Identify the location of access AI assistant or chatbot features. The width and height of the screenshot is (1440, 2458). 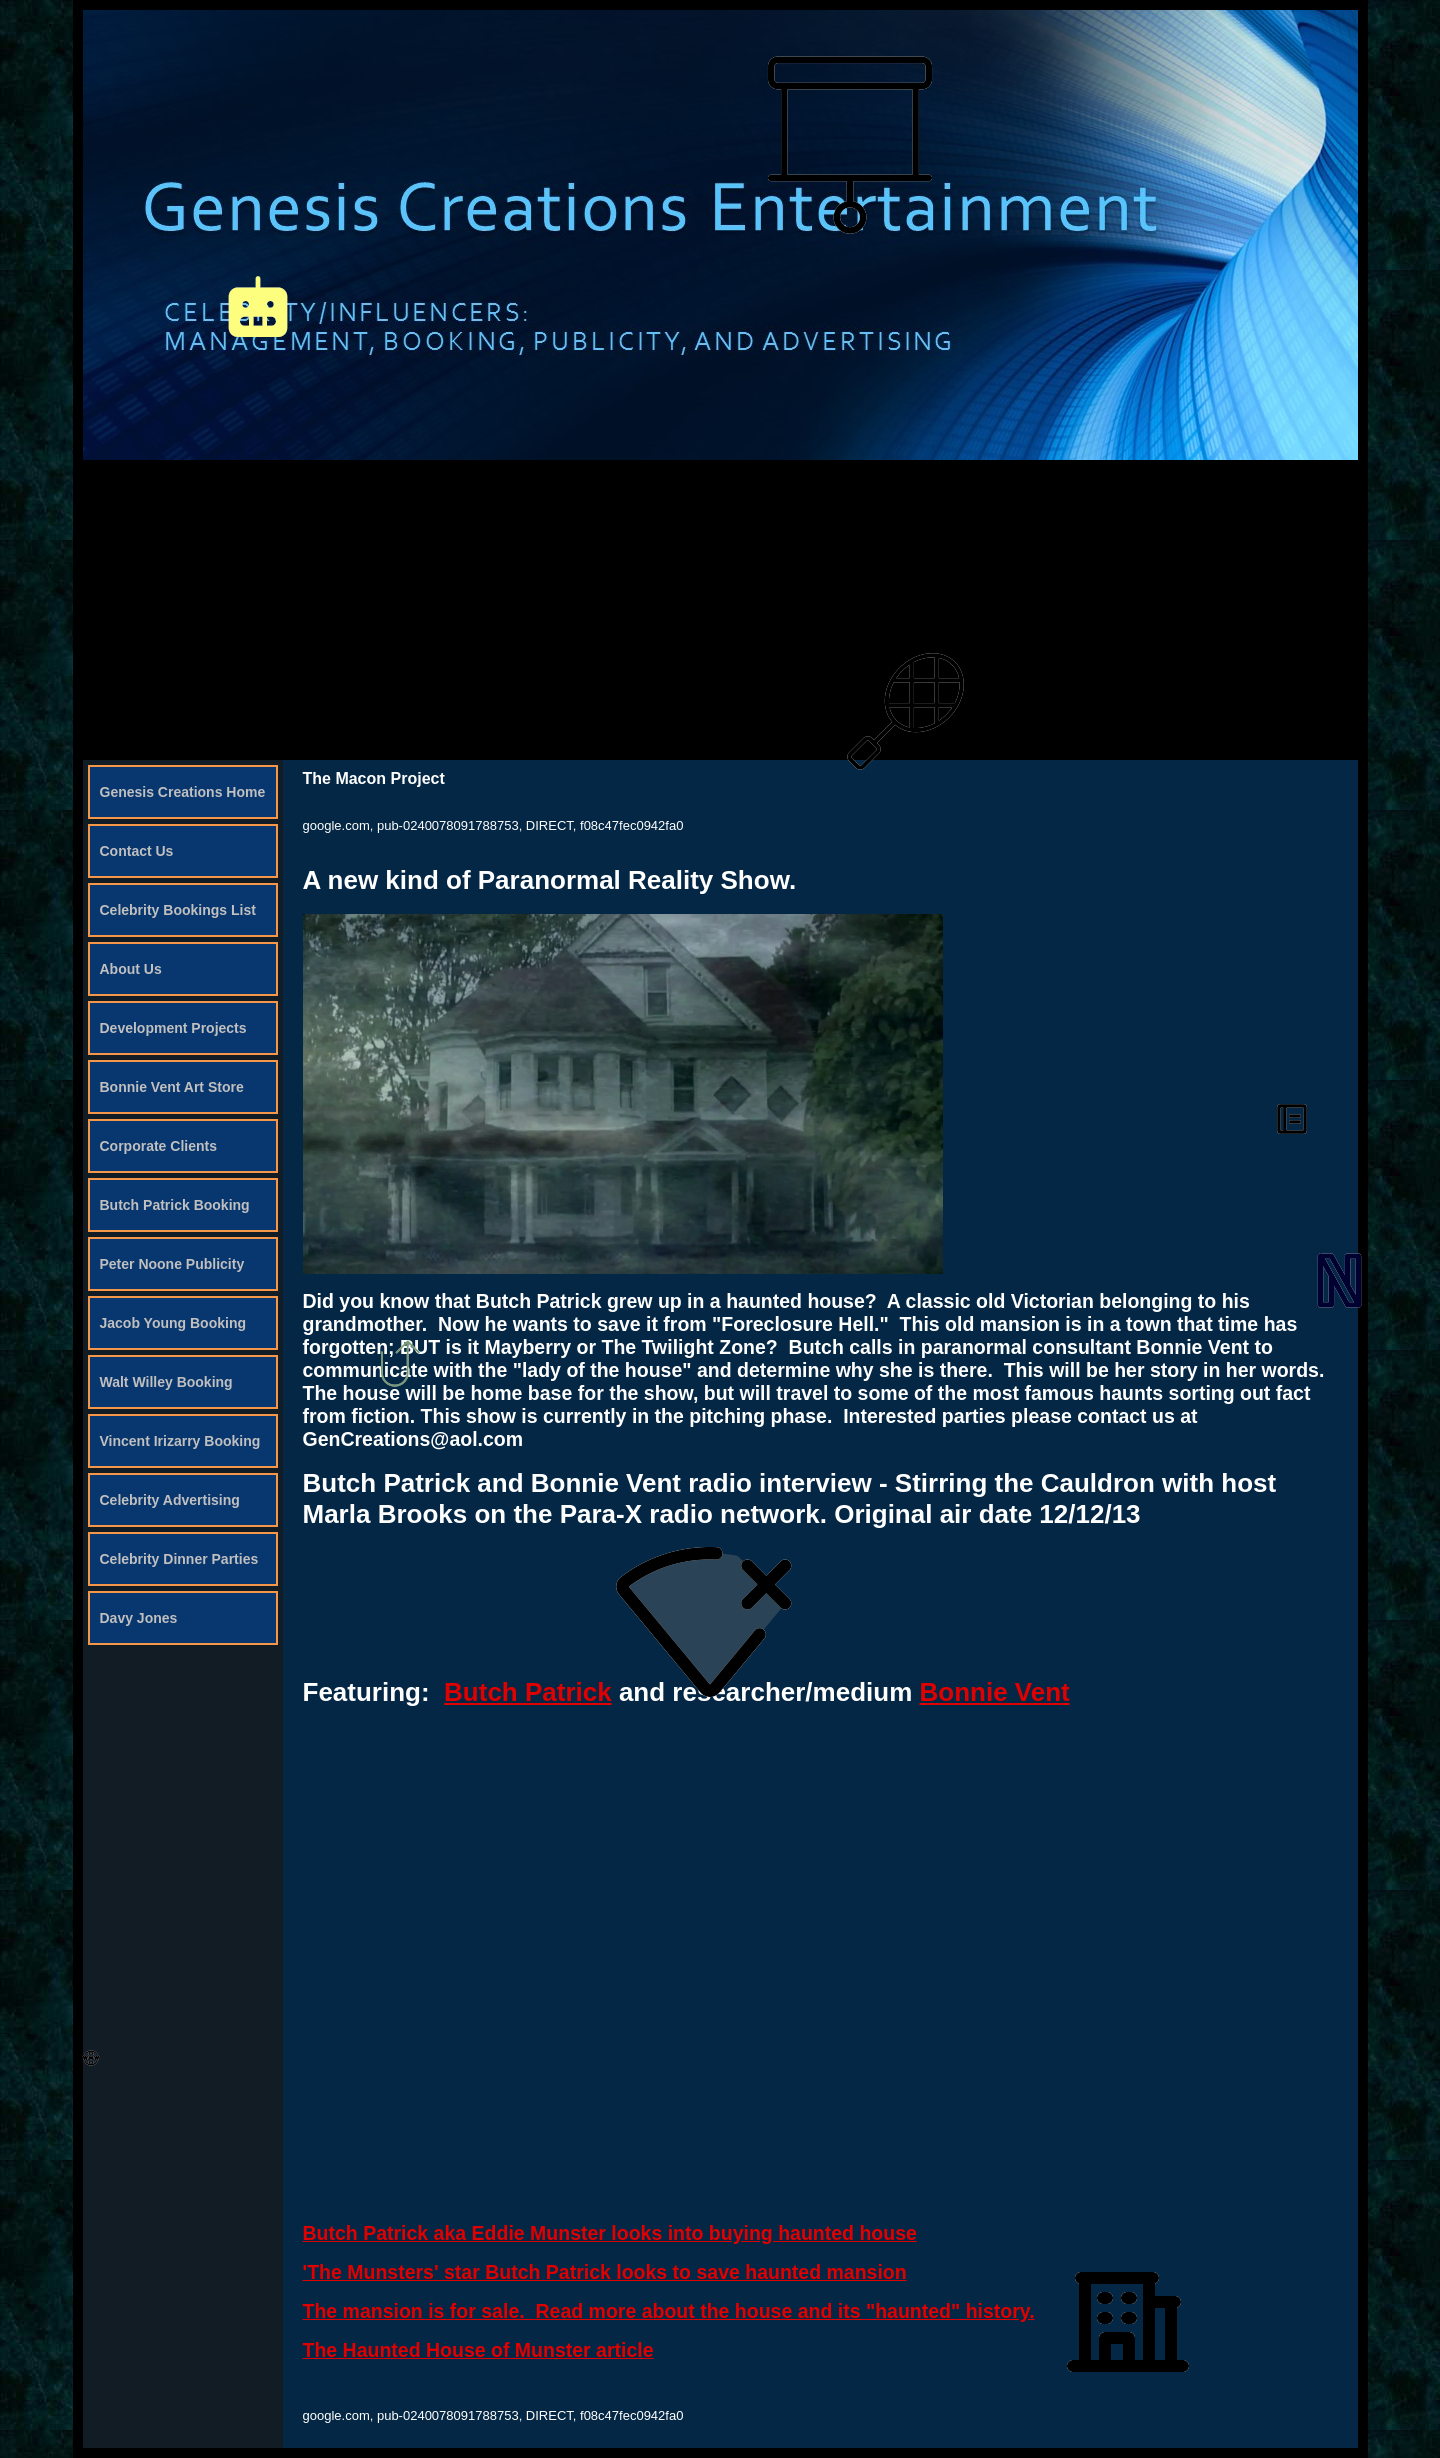
(258, 310).